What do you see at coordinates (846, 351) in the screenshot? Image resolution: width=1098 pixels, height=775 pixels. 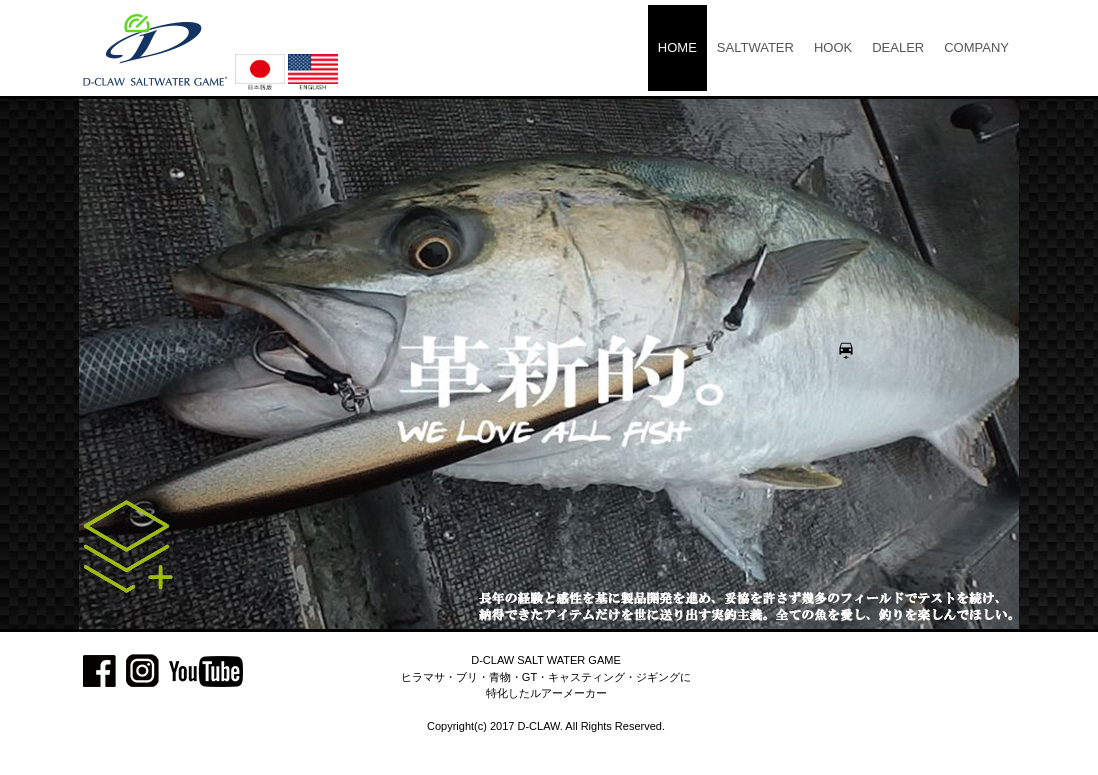 I see `locate nearby electric vehicle charging stations` at bounding box center [846, 351].